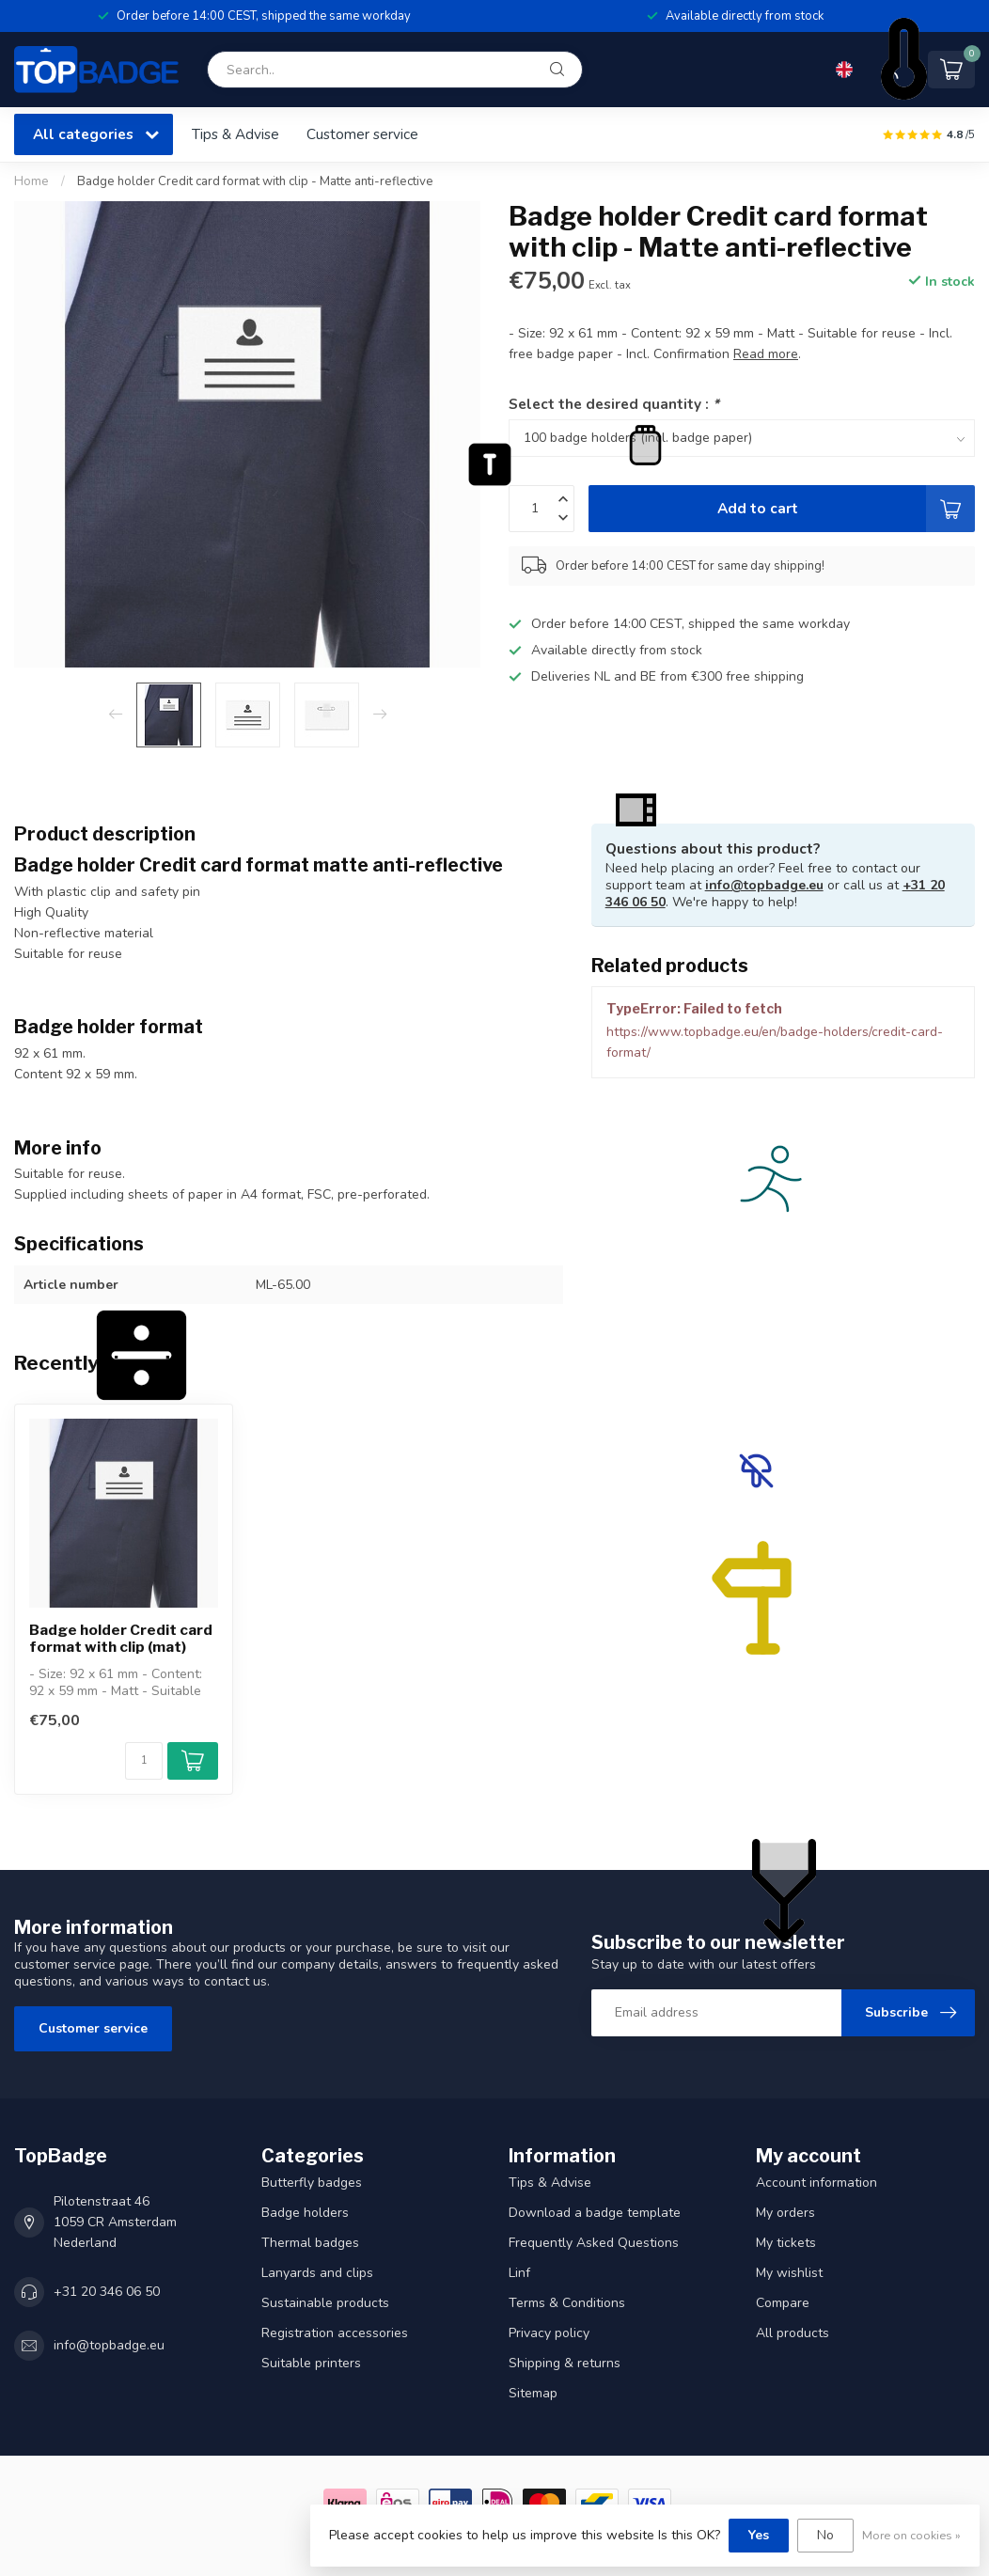 The image size is (989, 2576). What do you see at coordinates (772, 1177) in the screenshot?
I see `start a running or fitness activity` at bounding box center [772, 1177].